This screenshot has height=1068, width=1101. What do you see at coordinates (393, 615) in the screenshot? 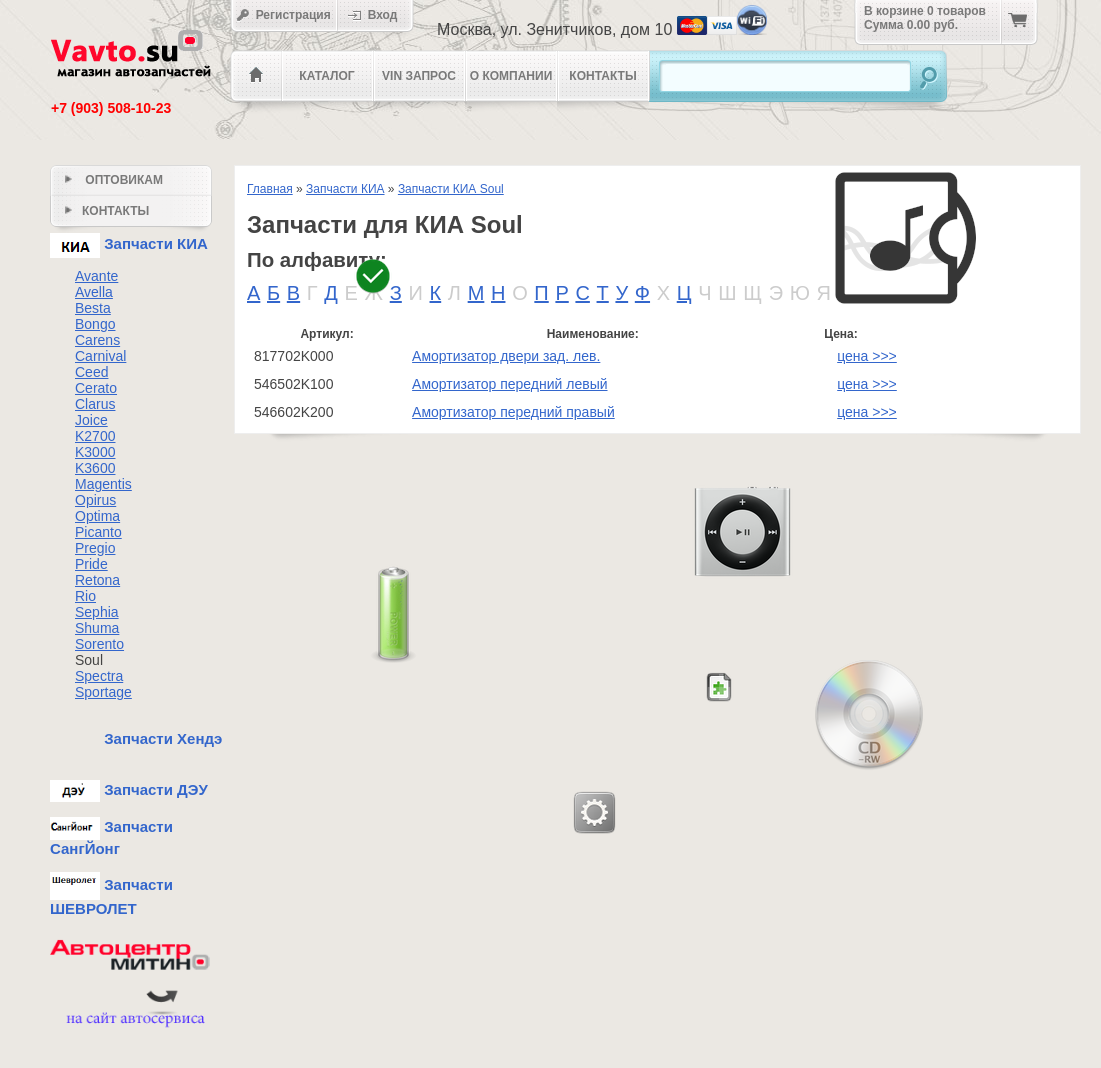
I see `indicates battery is fully charged` at bounding box center [393, 615].